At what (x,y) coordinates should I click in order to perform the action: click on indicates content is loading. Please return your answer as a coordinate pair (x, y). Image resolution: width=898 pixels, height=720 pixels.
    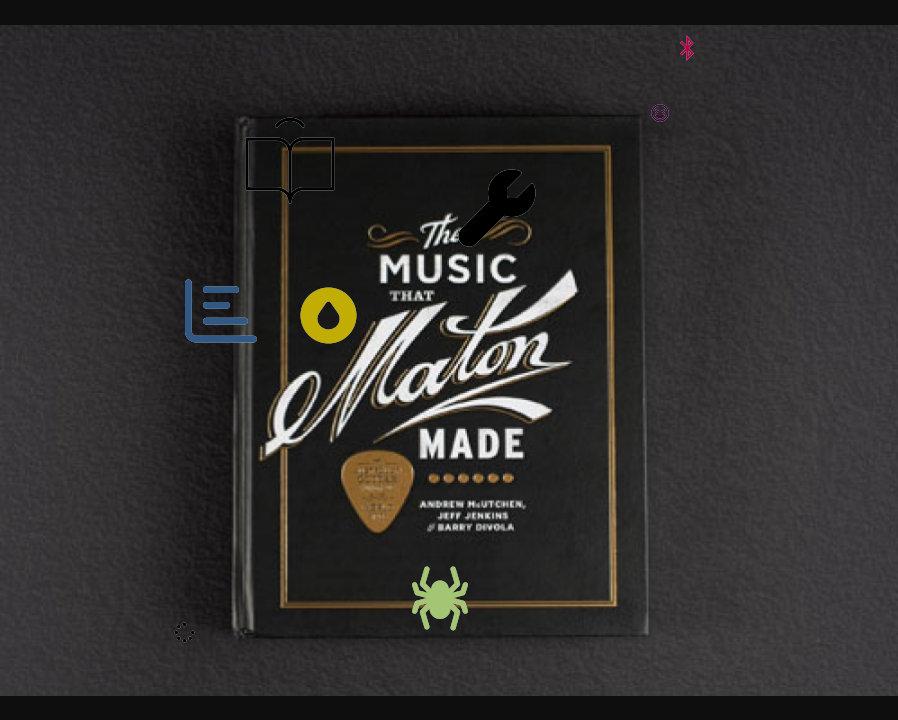
    Looking at the image, I should click on (184, 632).